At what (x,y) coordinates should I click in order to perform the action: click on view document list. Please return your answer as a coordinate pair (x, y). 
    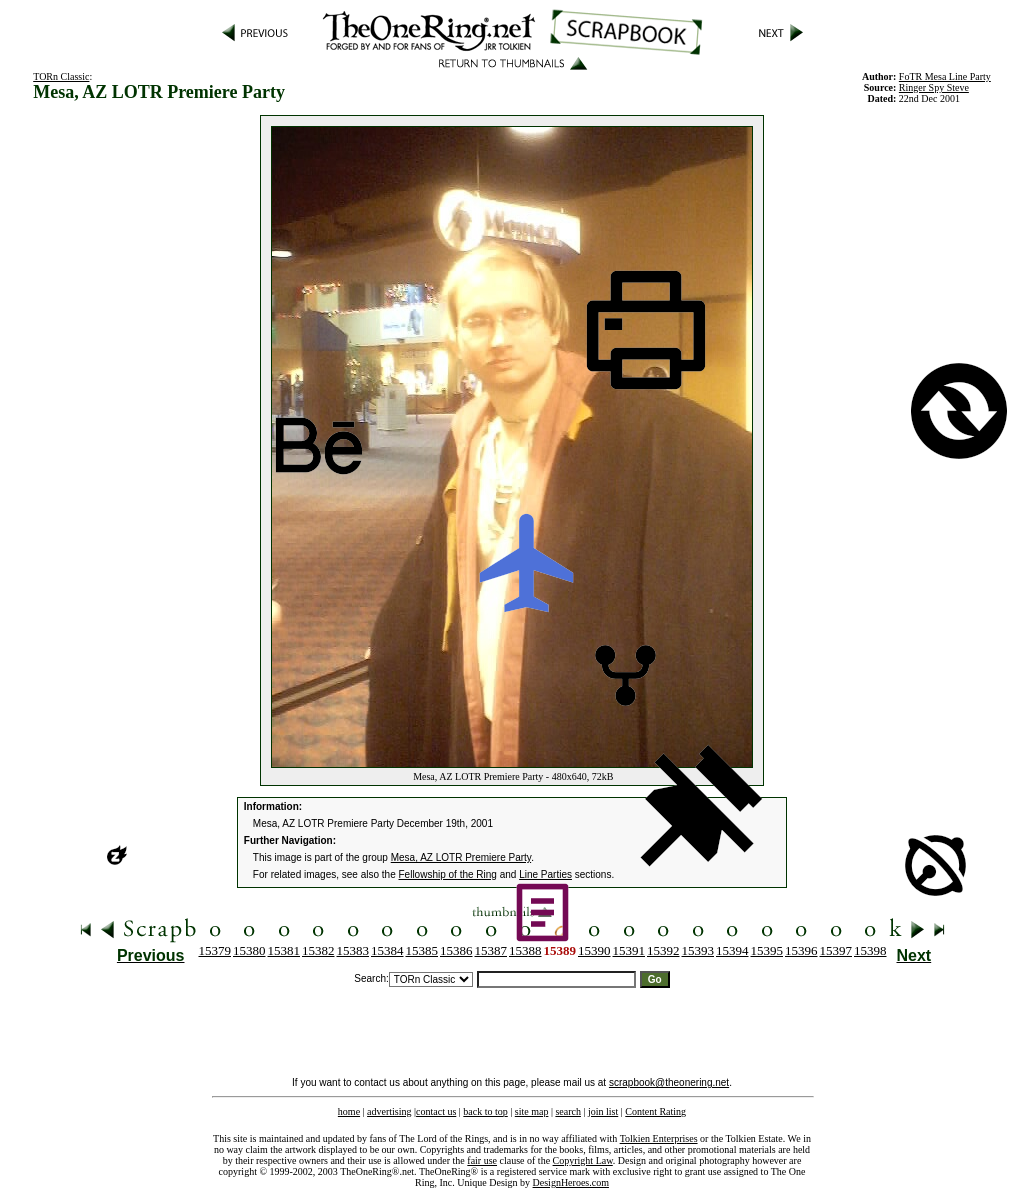
    Looking at the image, I should click on (542, 912).